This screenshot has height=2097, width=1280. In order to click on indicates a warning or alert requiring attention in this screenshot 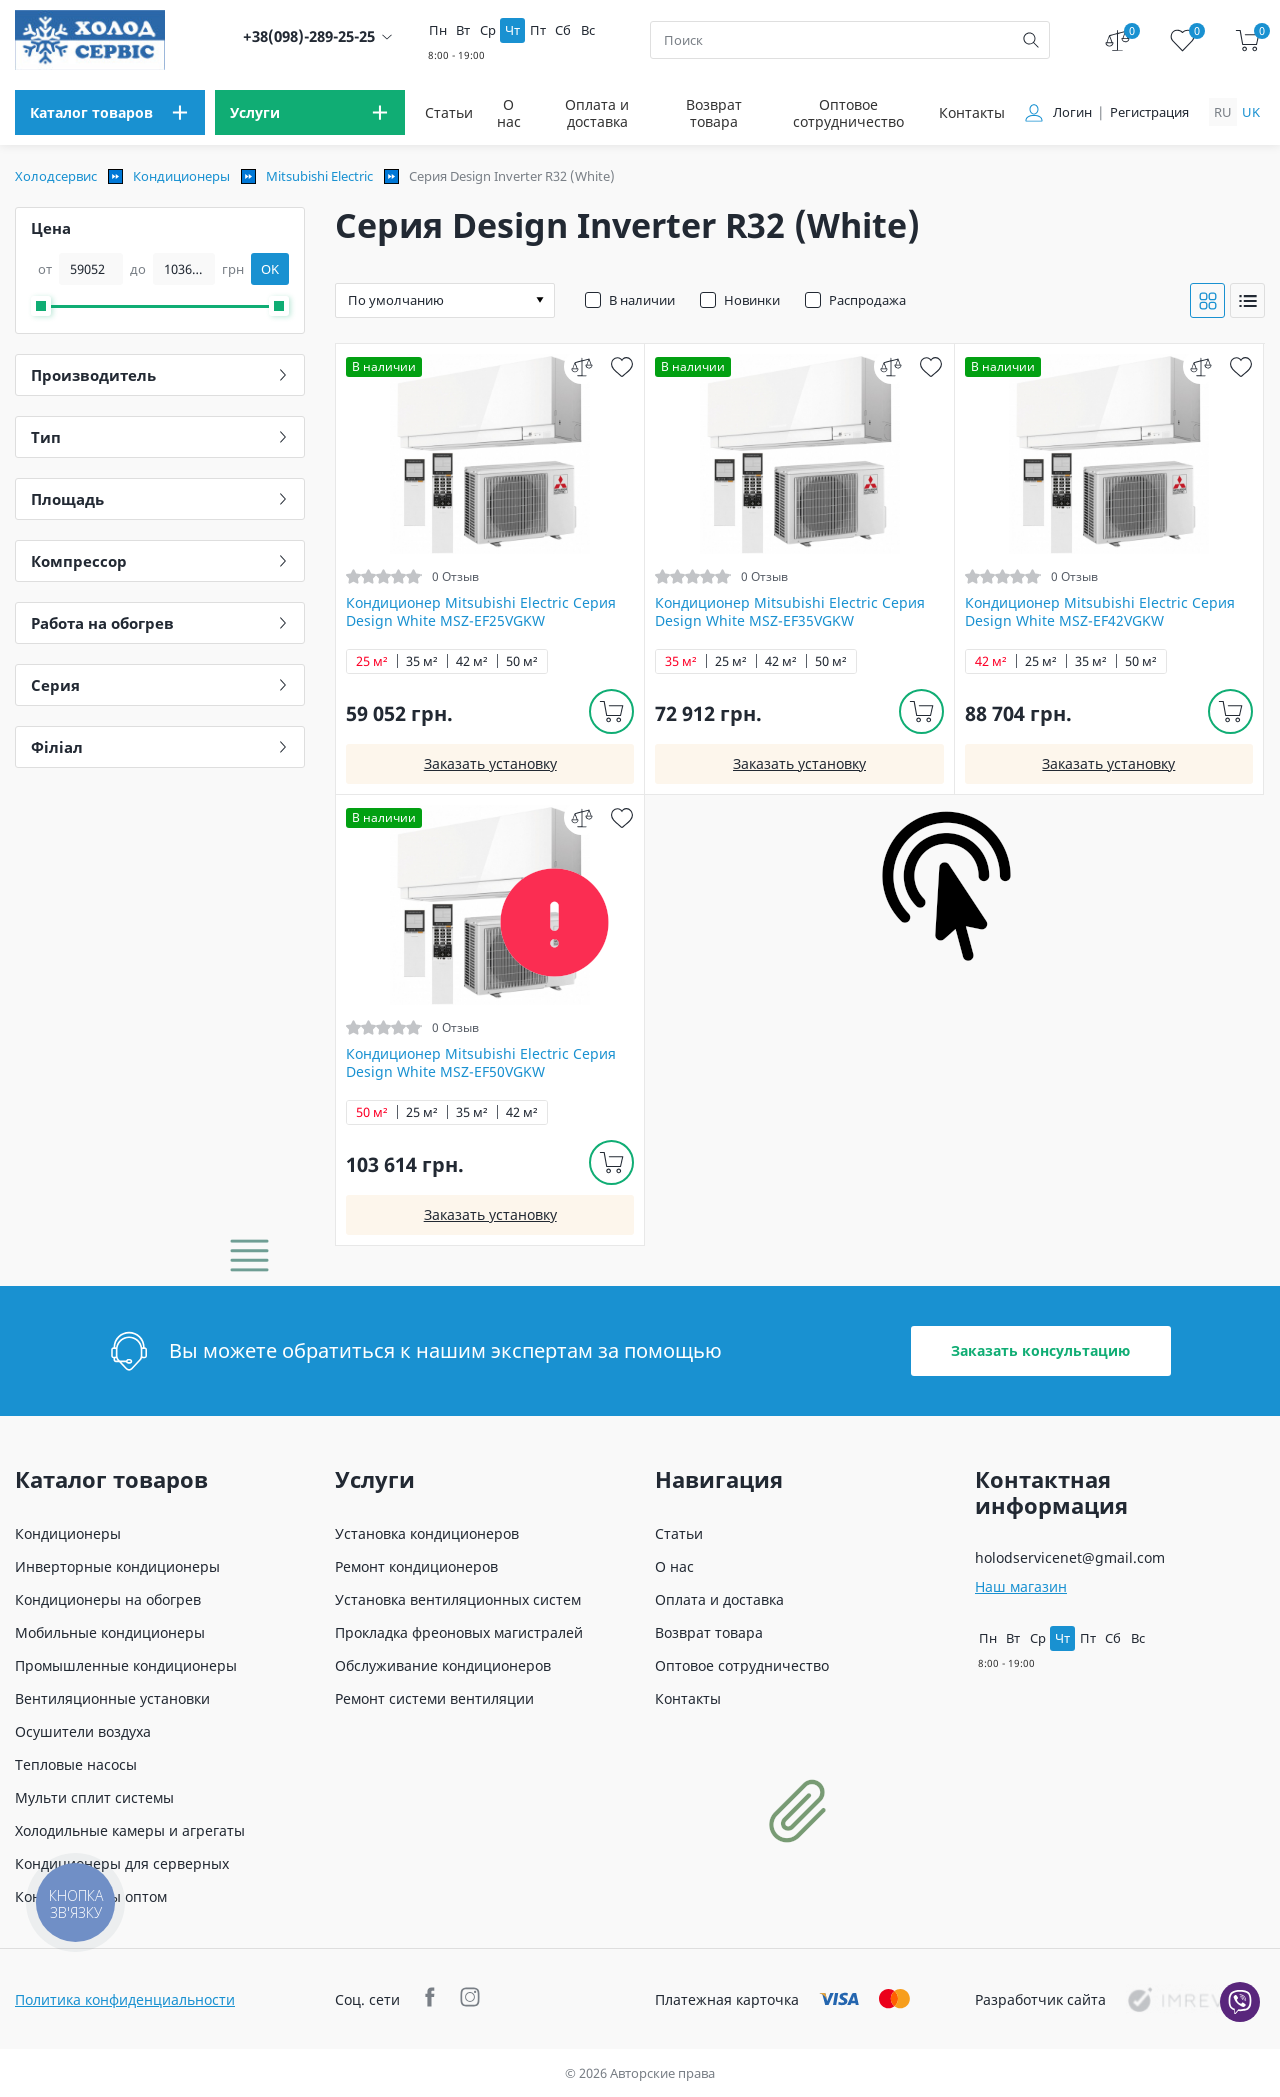, I will do `click(554, 922)`.